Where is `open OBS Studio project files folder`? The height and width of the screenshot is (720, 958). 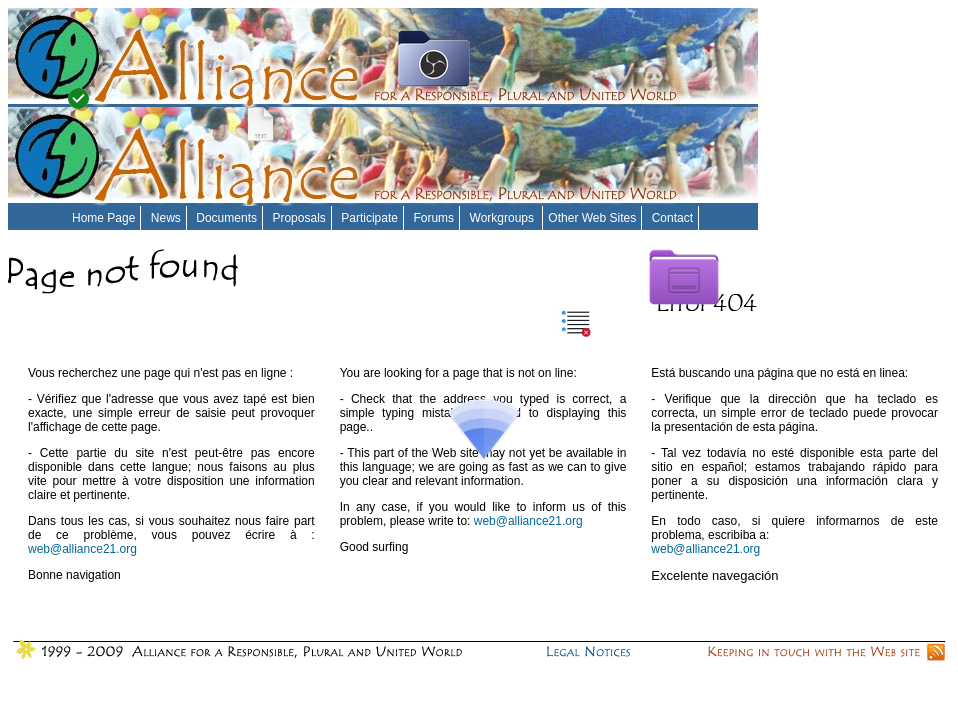
open OBS Studio project files folder is located at coordinates (433, 60).